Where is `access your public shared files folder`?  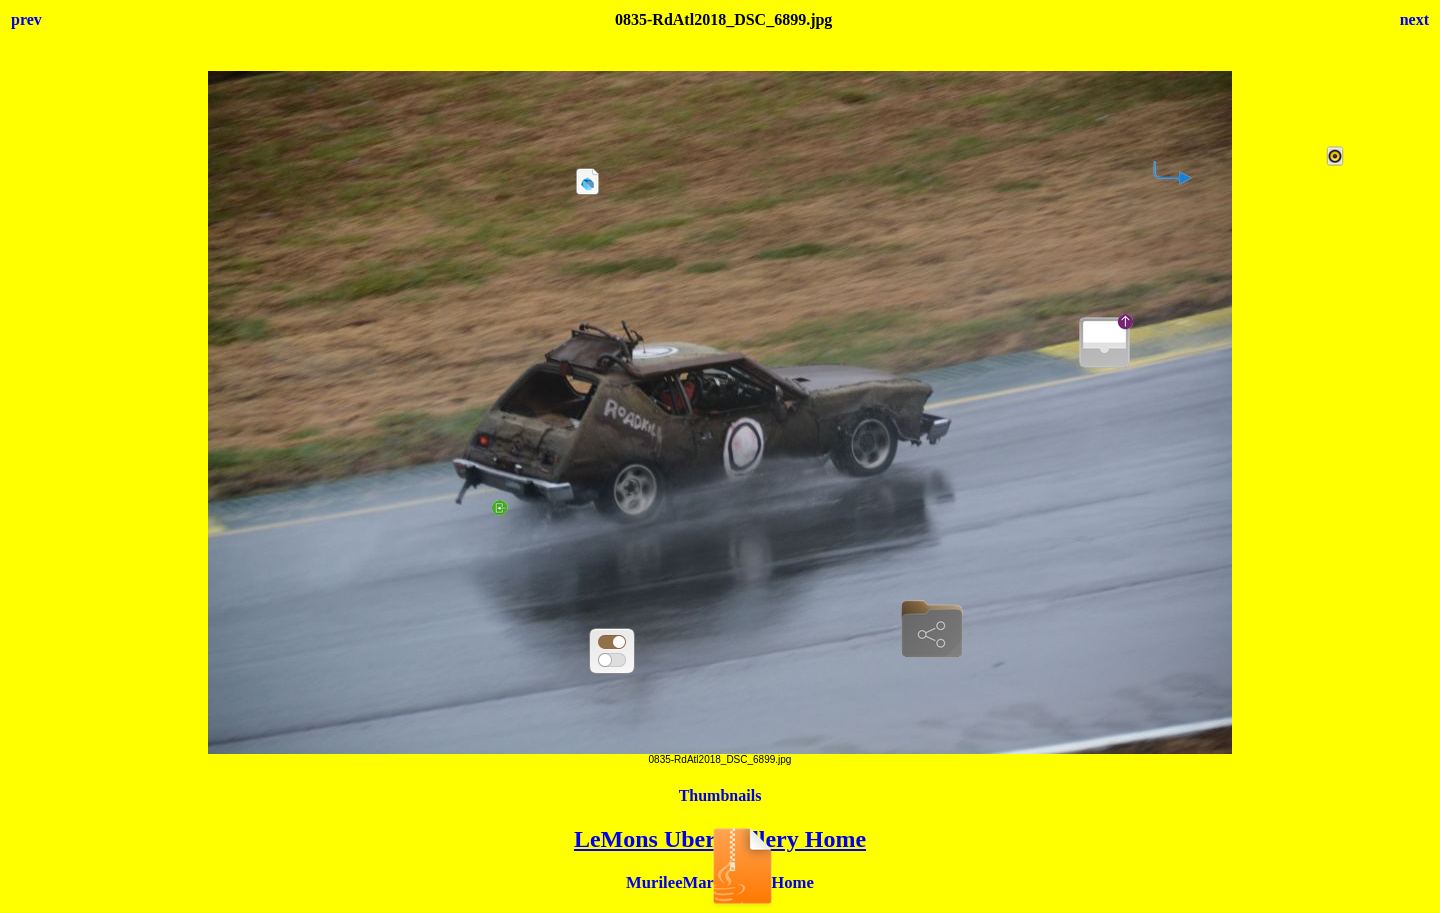 access your public shared files folder is located at coordinates (932, 629).